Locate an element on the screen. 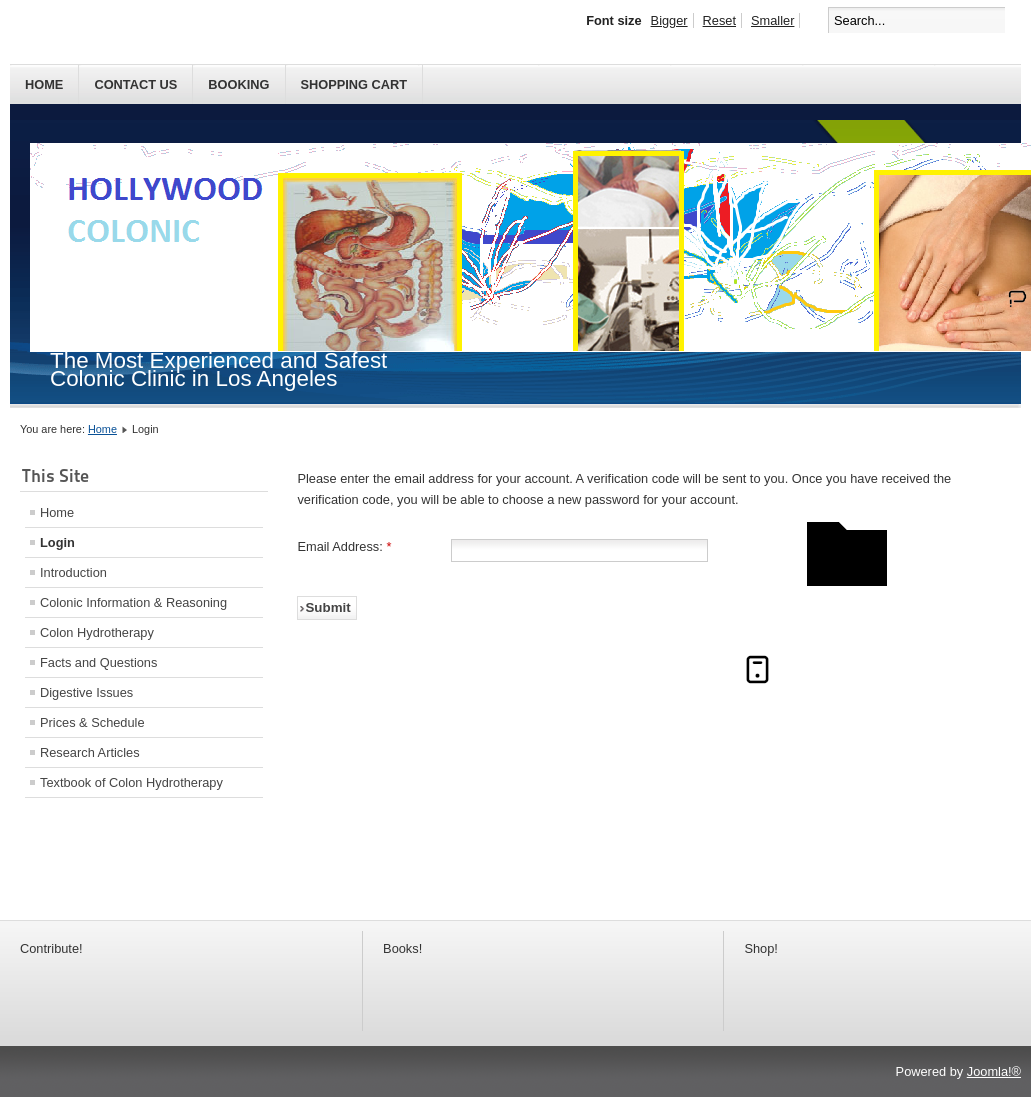  access your files and documents is located at coordinates (847, 554).